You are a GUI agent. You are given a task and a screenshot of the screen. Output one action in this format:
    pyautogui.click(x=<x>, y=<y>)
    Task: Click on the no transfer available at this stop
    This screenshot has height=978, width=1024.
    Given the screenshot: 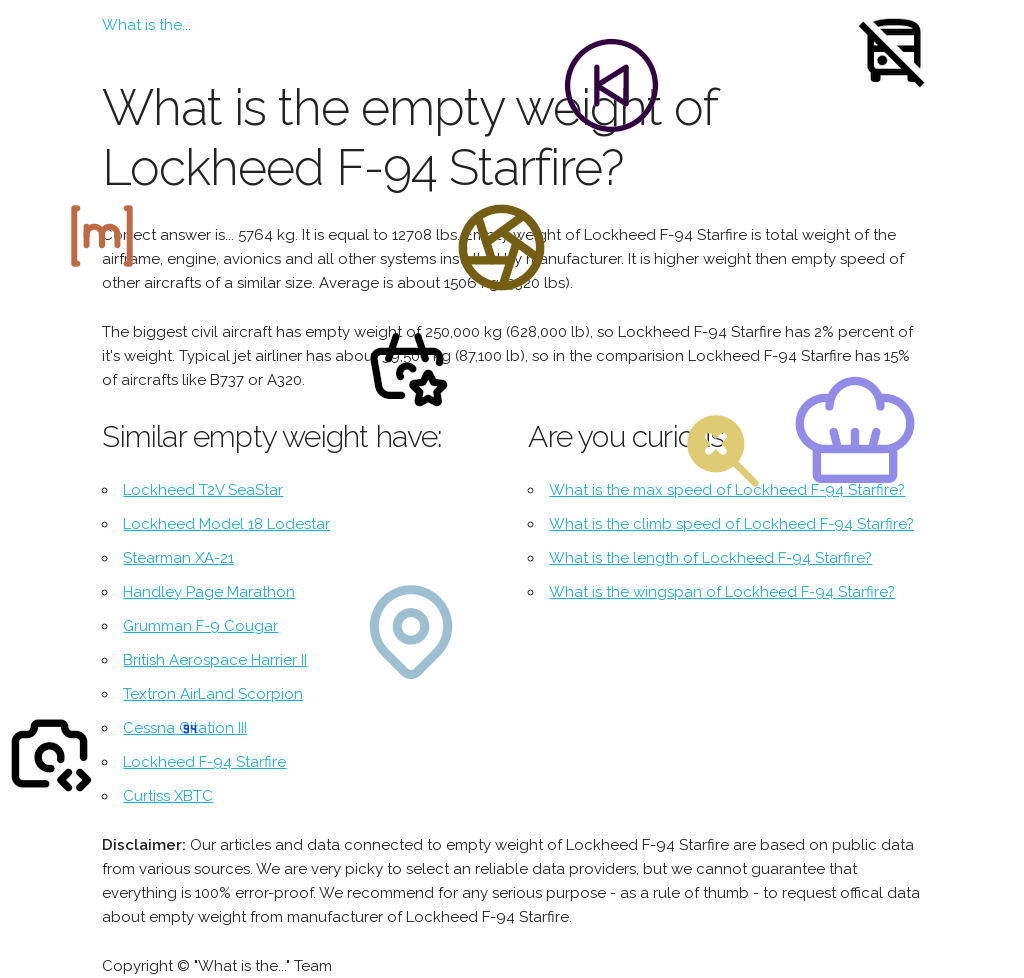 What is the action you would take?
    pyautogui.click(x=894, y=52)
    